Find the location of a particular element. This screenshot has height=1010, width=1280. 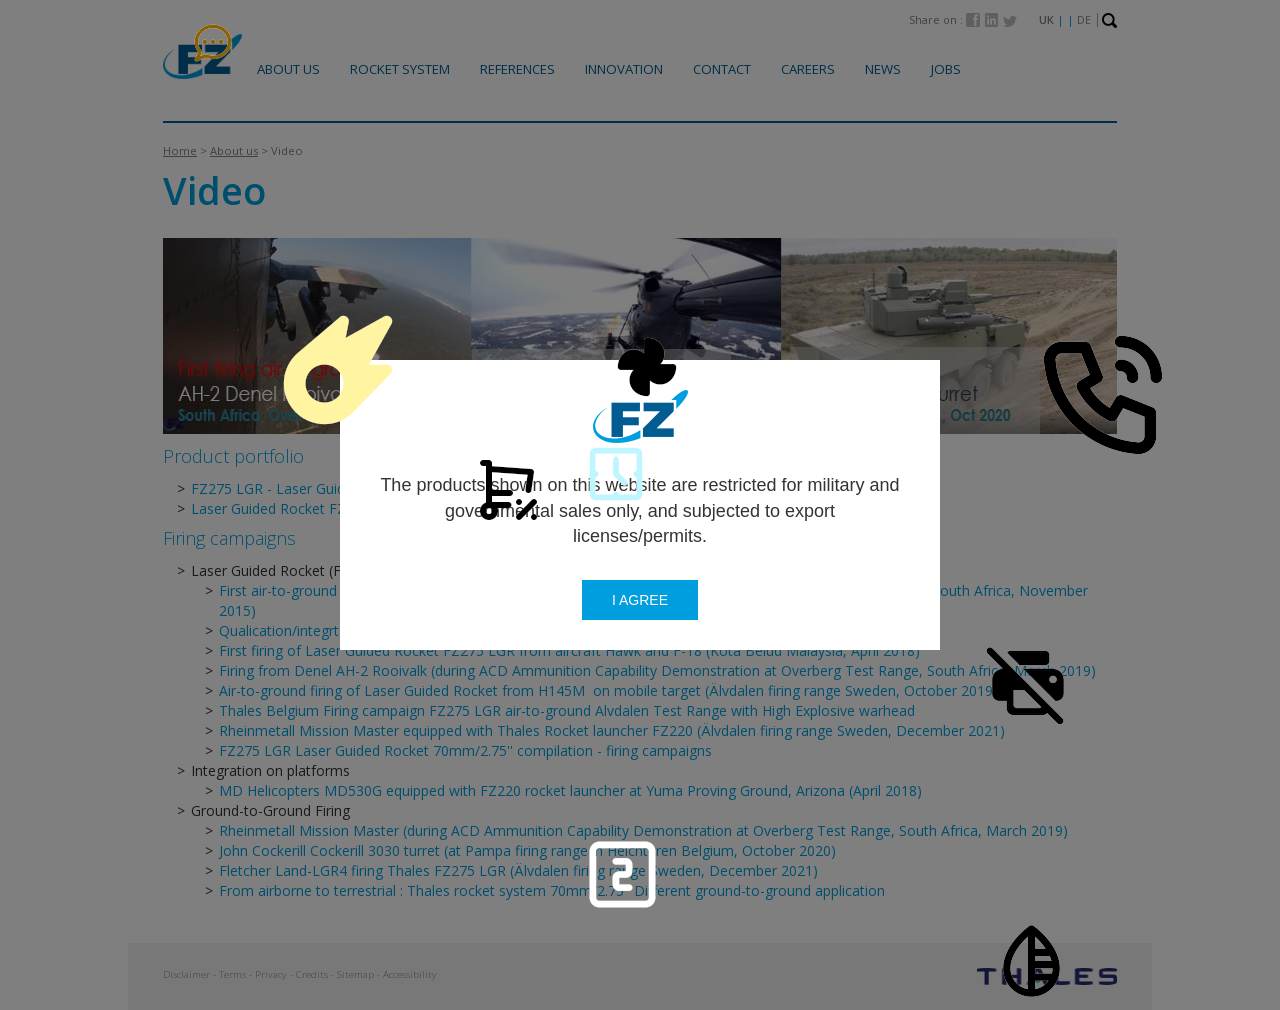

adjust water or humidity level is located at coordinates (1031, 963).